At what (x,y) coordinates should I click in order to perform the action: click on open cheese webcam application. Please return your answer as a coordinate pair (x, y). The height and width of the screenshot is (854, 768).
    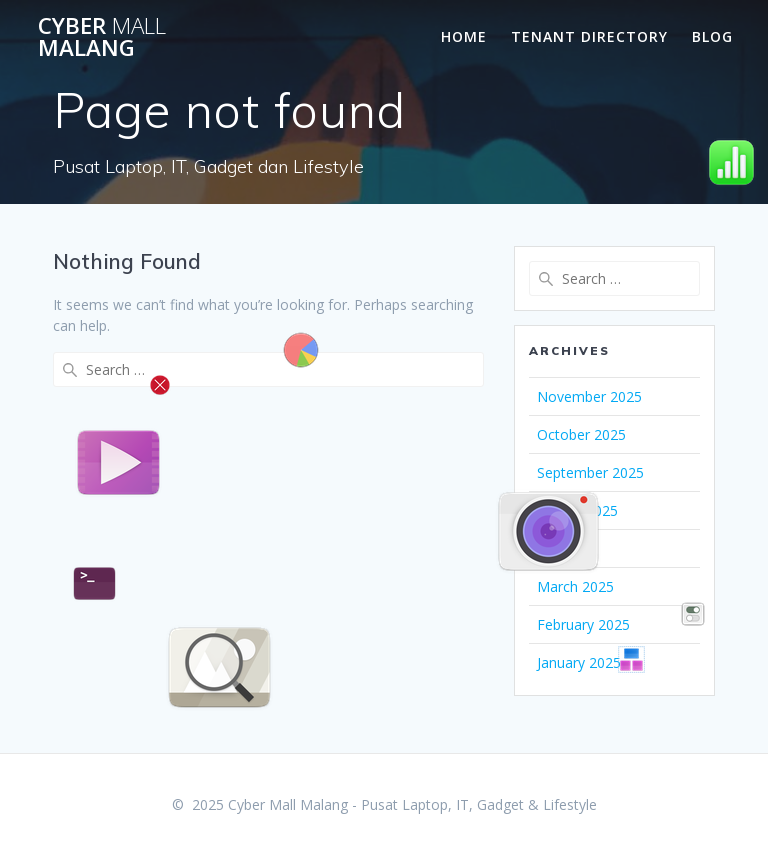
    Looking at the image, I should click on (548, 531).